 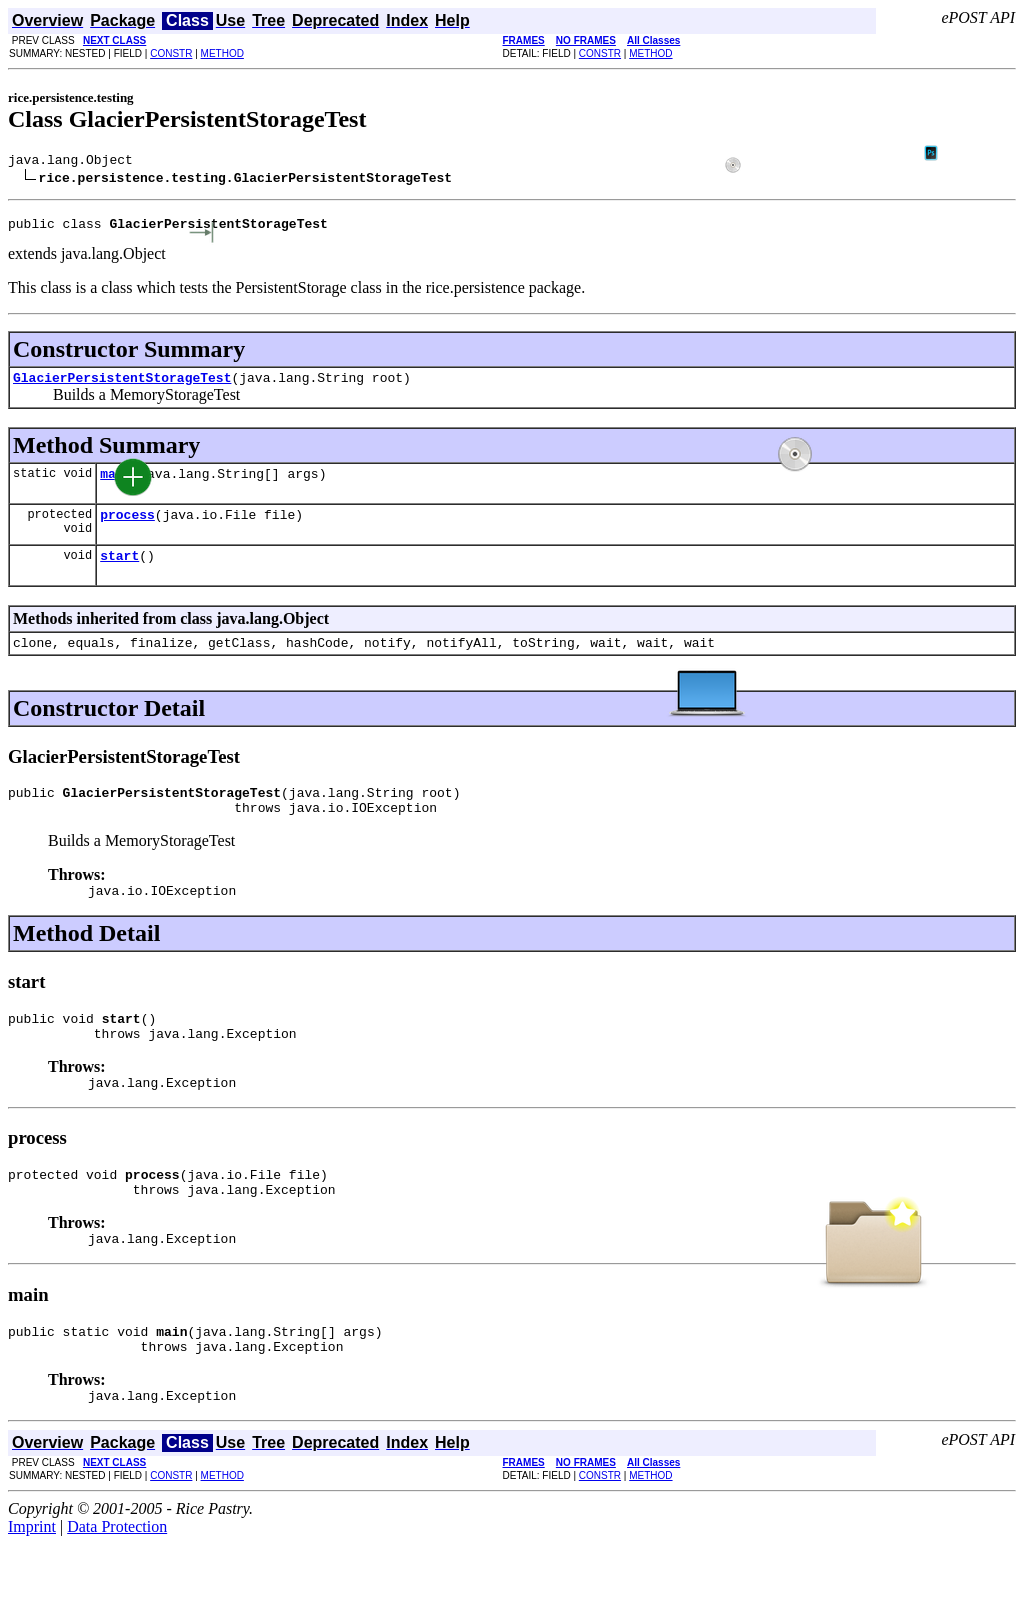 What do you see at coordinates (707, 687) in the screenshot?
I see `represents this device in system settings or finder` at bounding box center [707, 687].